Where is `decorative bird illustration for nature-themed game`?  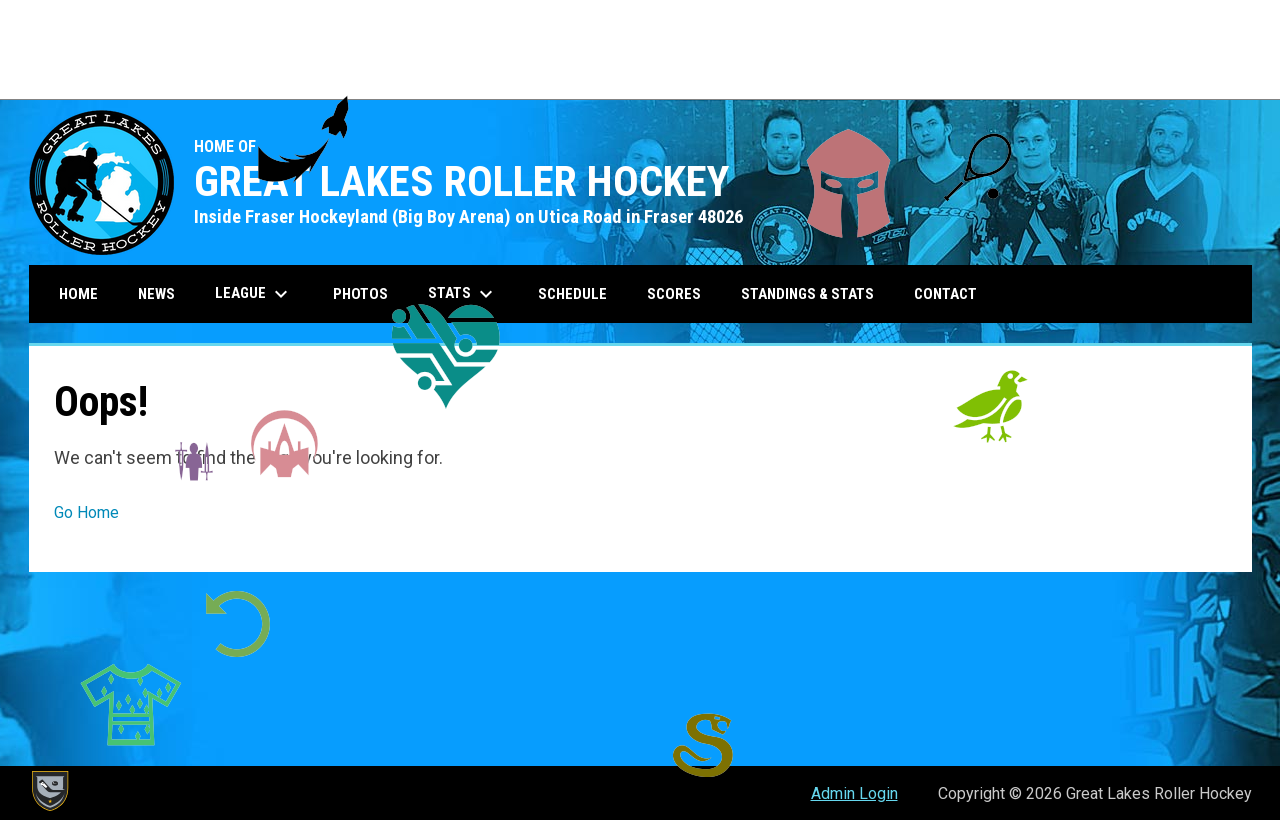 decorative bird illustration for nature-themed game is located at coordinates (990, 406).